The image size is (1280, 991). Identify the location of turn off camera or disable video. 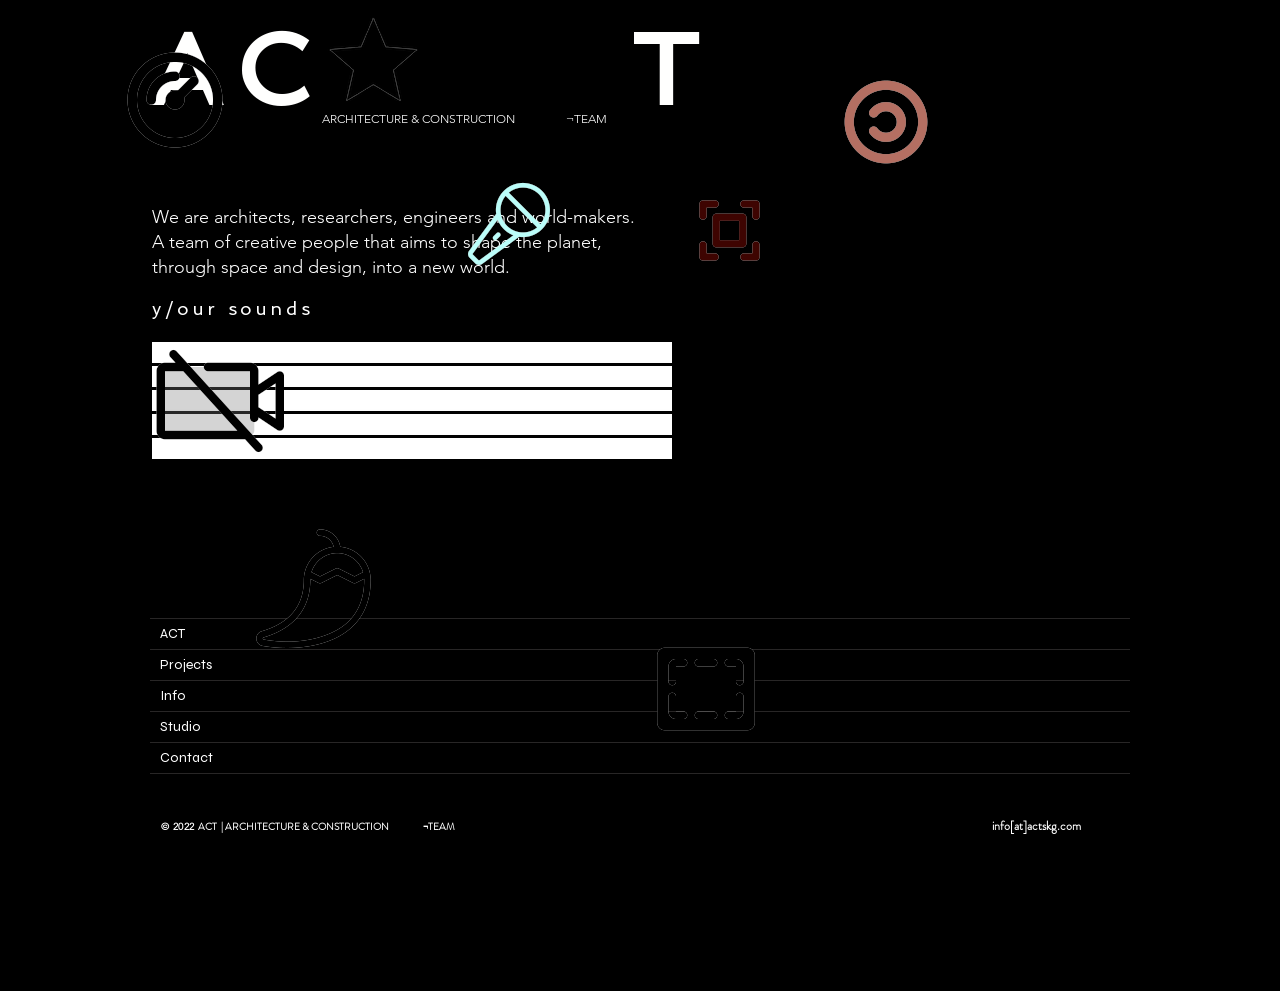
(216, 401).